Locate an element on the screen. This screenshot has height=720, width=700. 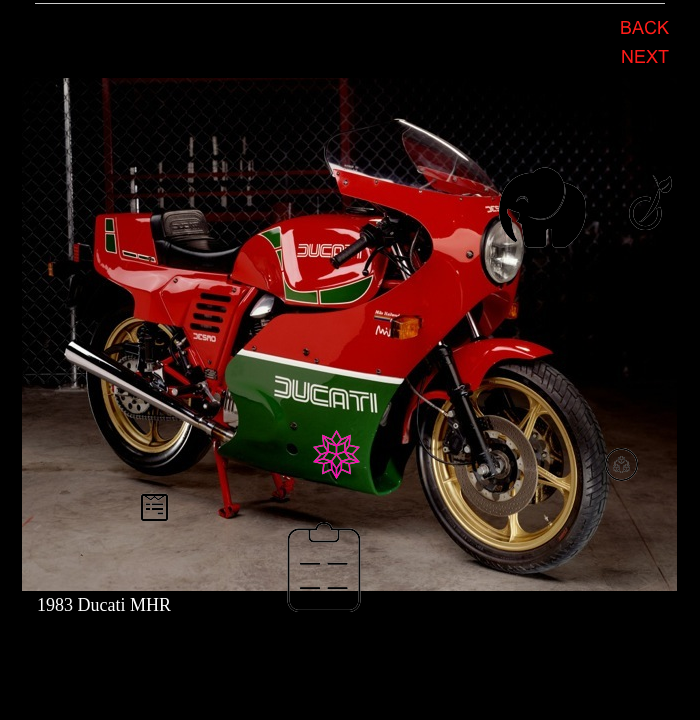
WPForms plugin logo is located at coordinates (154, 507).